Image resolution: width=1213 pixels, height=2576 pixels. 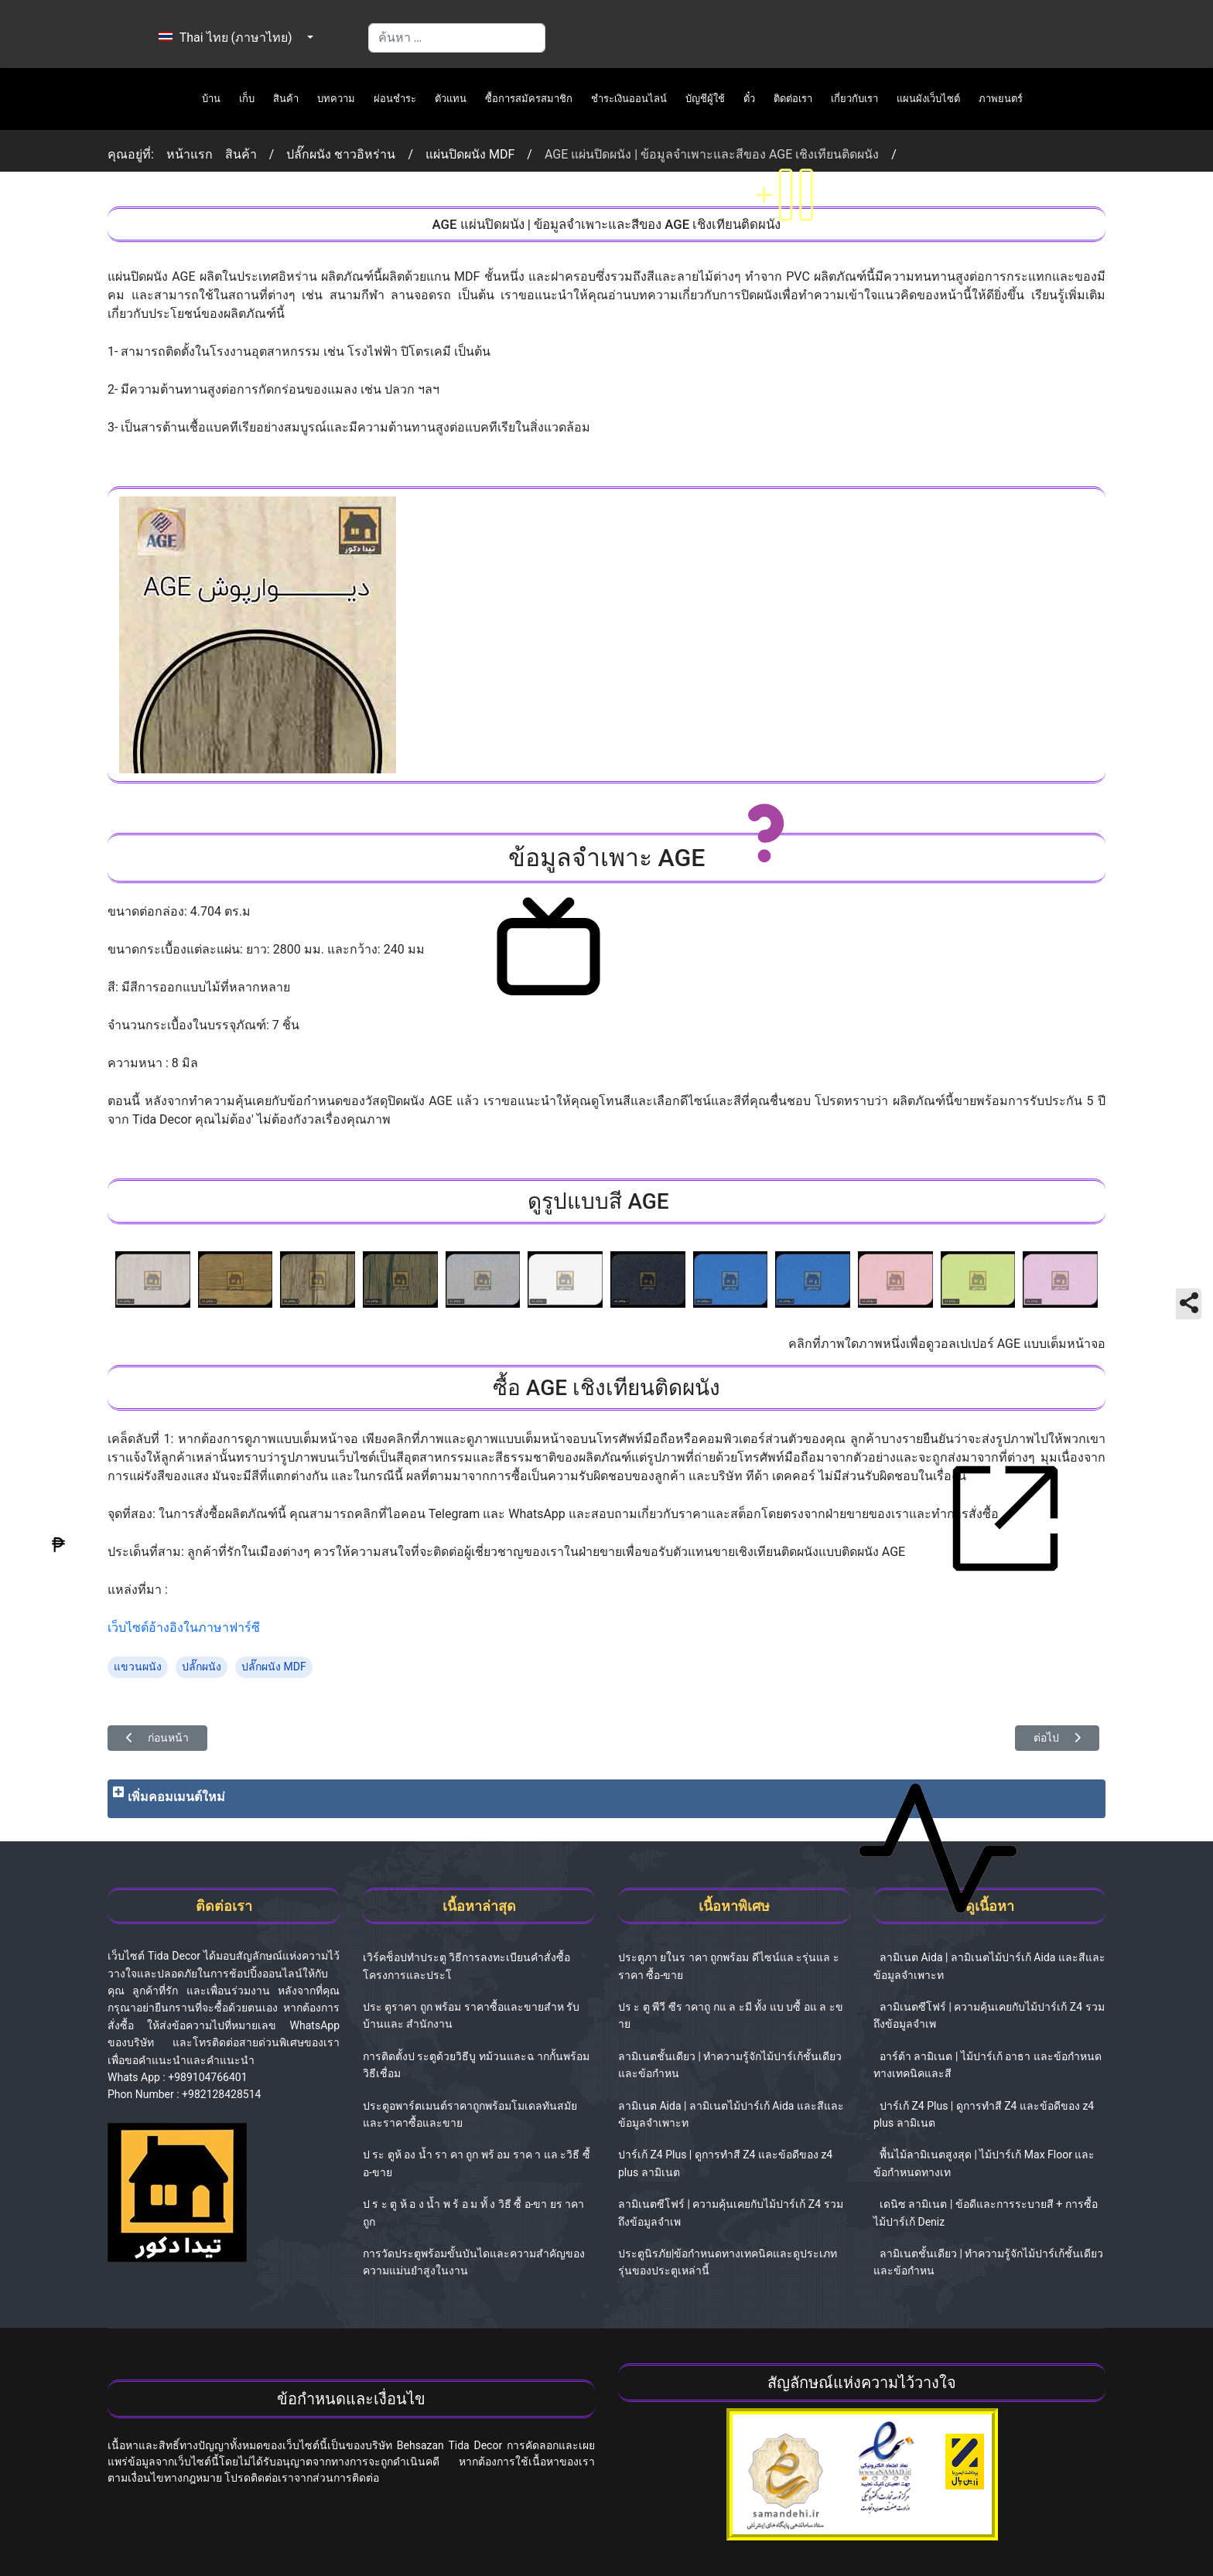 What do you see at coordinates (764, 830) in the screenshot?
I see `access help or support information` at bounding box center [764, 830].